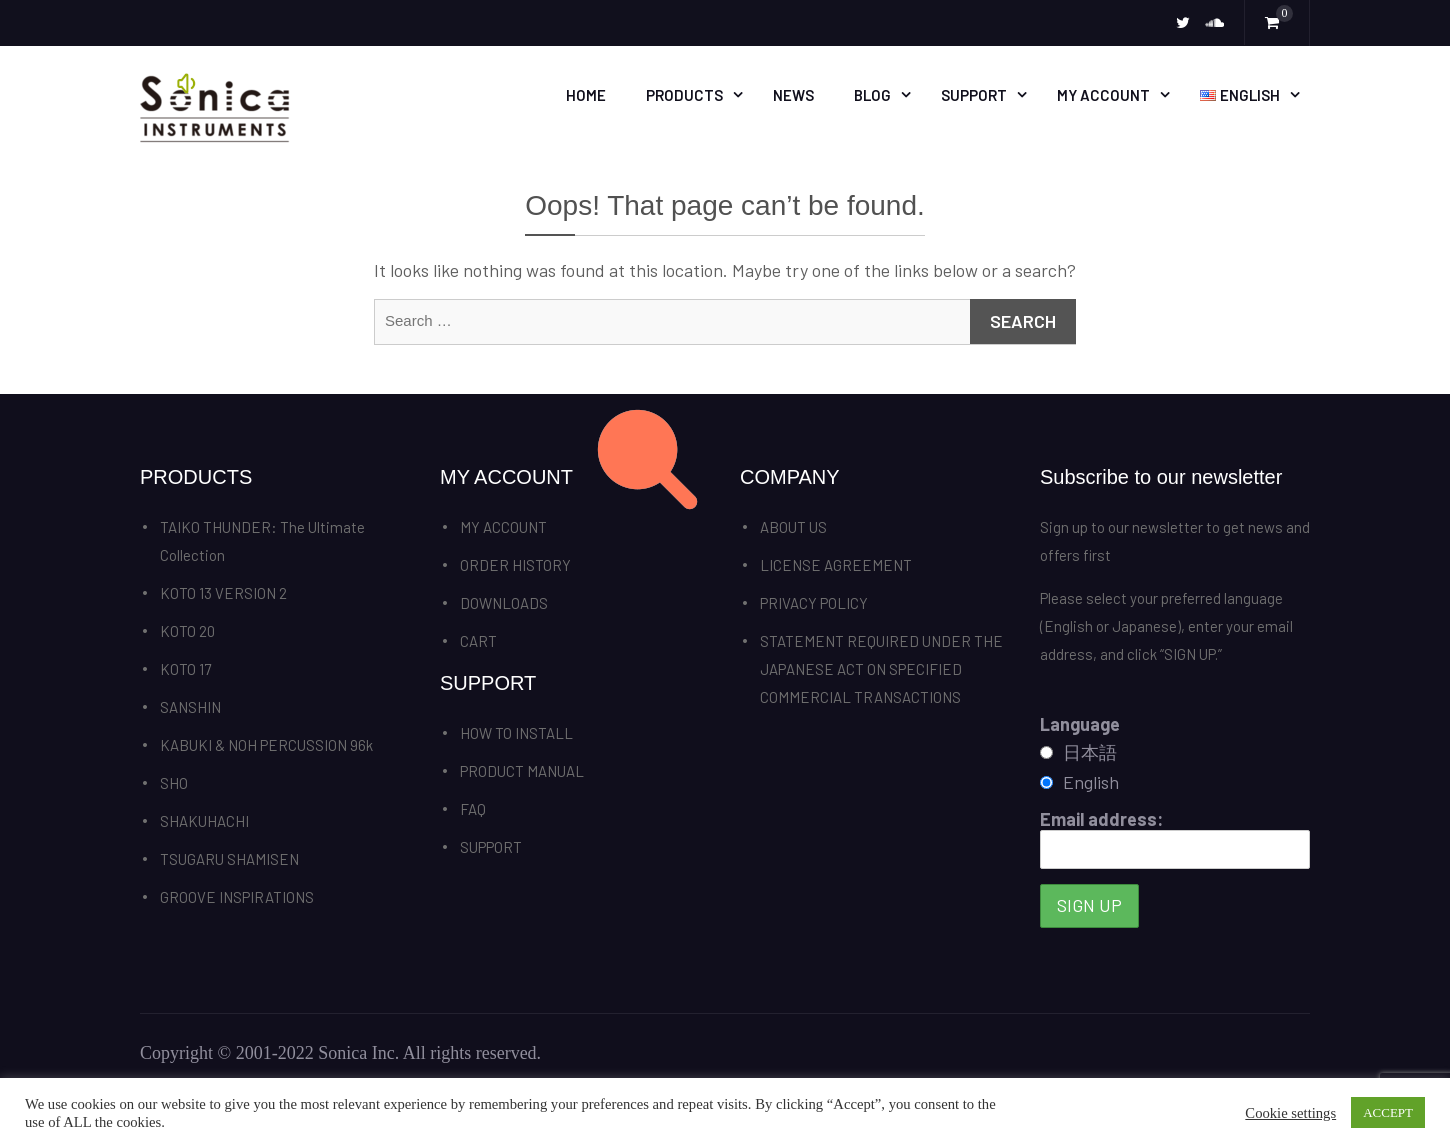 Image resolution: width=1450 pixels, height=1147 pixels. What do you see at coordinates (188, 83) in the screenshot?
I see `adjust audio volume level` at bounding box center [188, 83].